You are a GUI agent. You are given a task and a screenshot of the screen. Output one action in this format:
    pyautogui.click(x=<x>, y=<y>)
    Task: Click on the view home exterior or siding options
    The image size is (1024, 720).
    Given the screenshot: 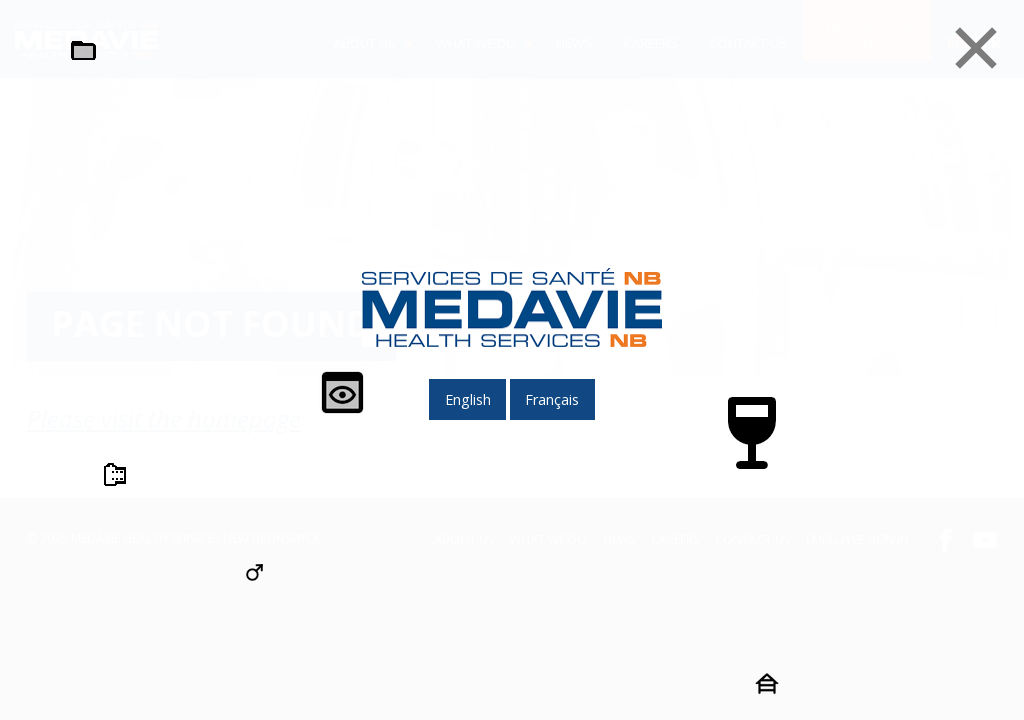 What is the action you would take?
    pyautogui.click(x=767, y=684)
    